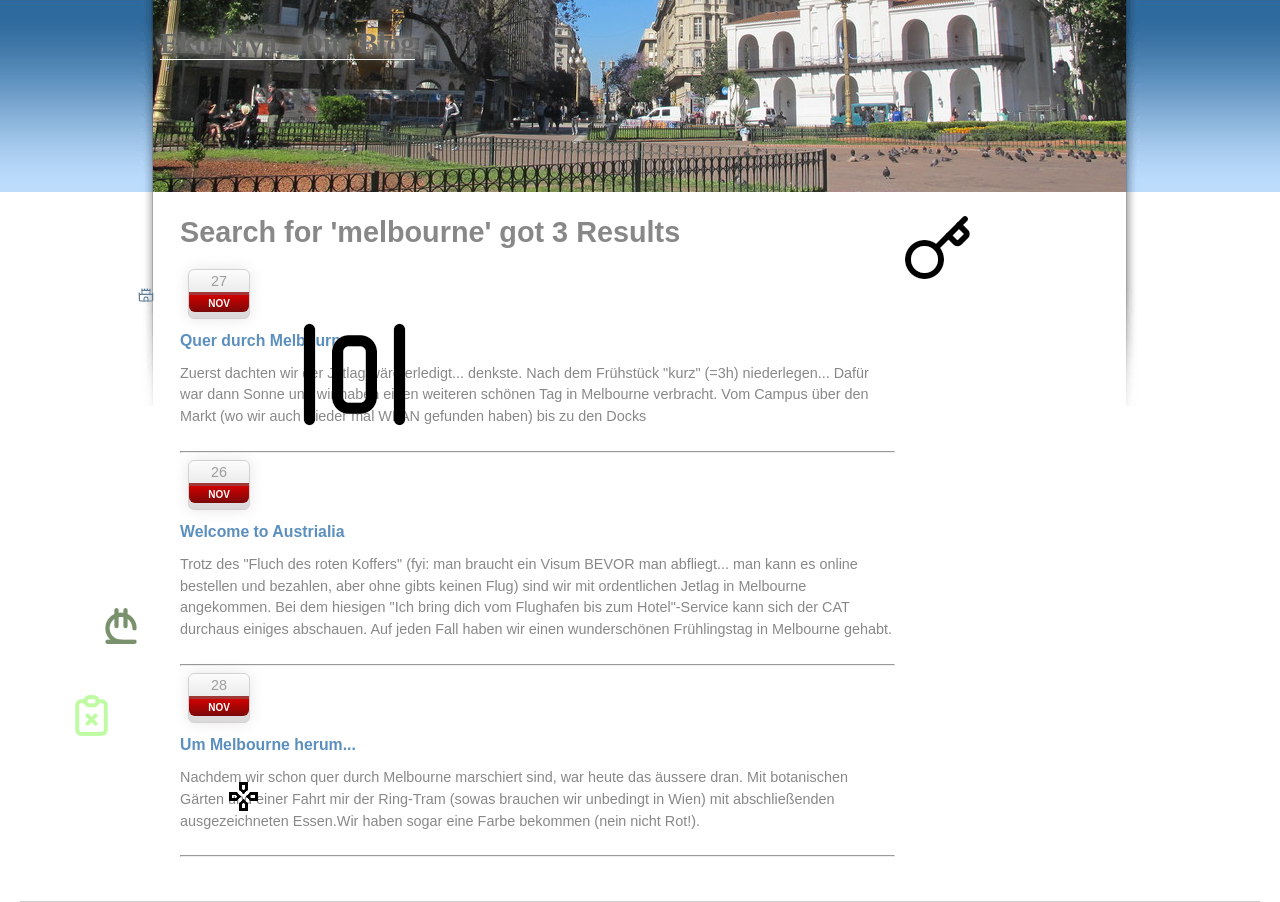  I want to click on distribute layers evenly in vertical space, so click(354, 374).